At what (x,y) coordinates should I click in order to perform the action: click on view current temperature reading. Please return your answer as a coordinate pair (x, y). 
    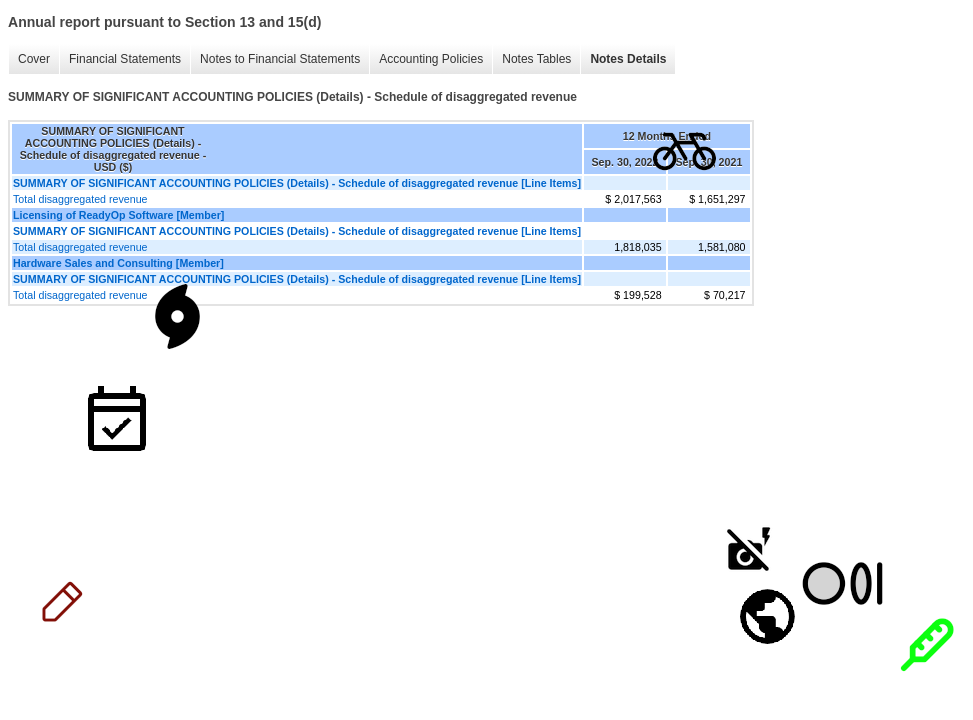
    Looking at the image, I should click on (927, 644).